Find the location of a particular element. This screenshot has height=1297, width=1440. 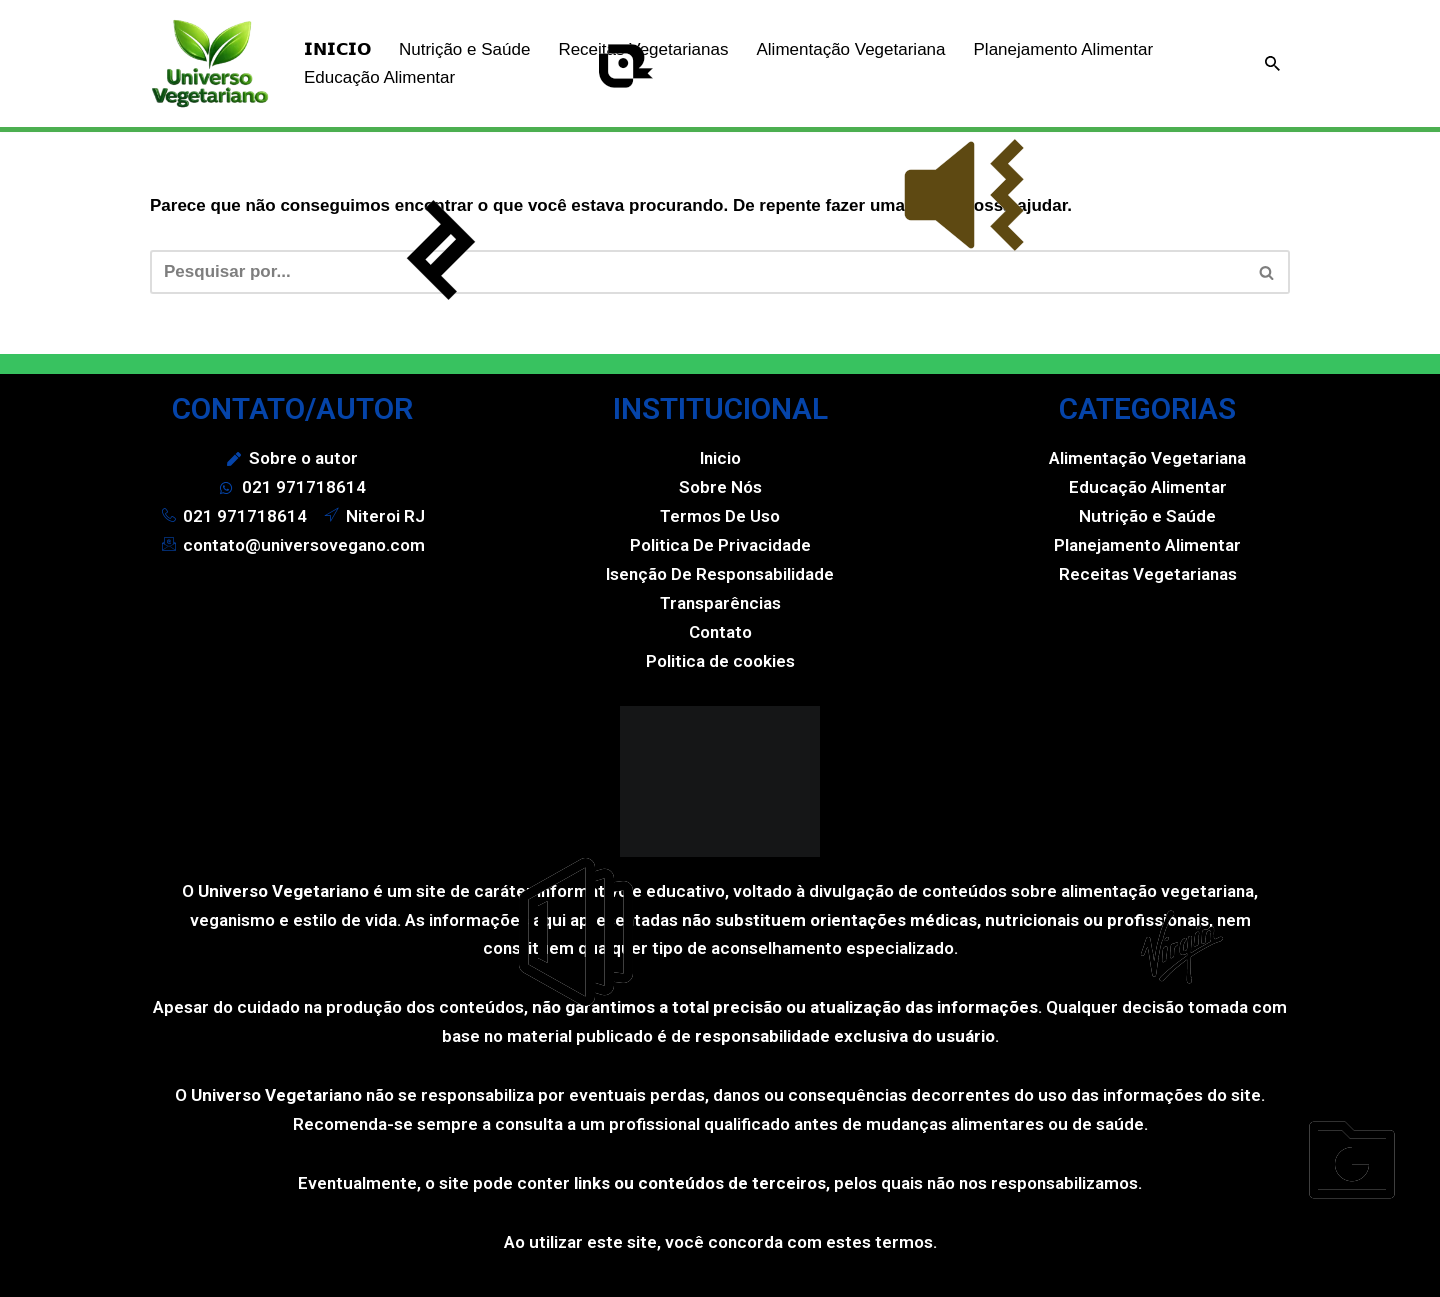

open outline knowledge base app is located at coordinates (576, 932).